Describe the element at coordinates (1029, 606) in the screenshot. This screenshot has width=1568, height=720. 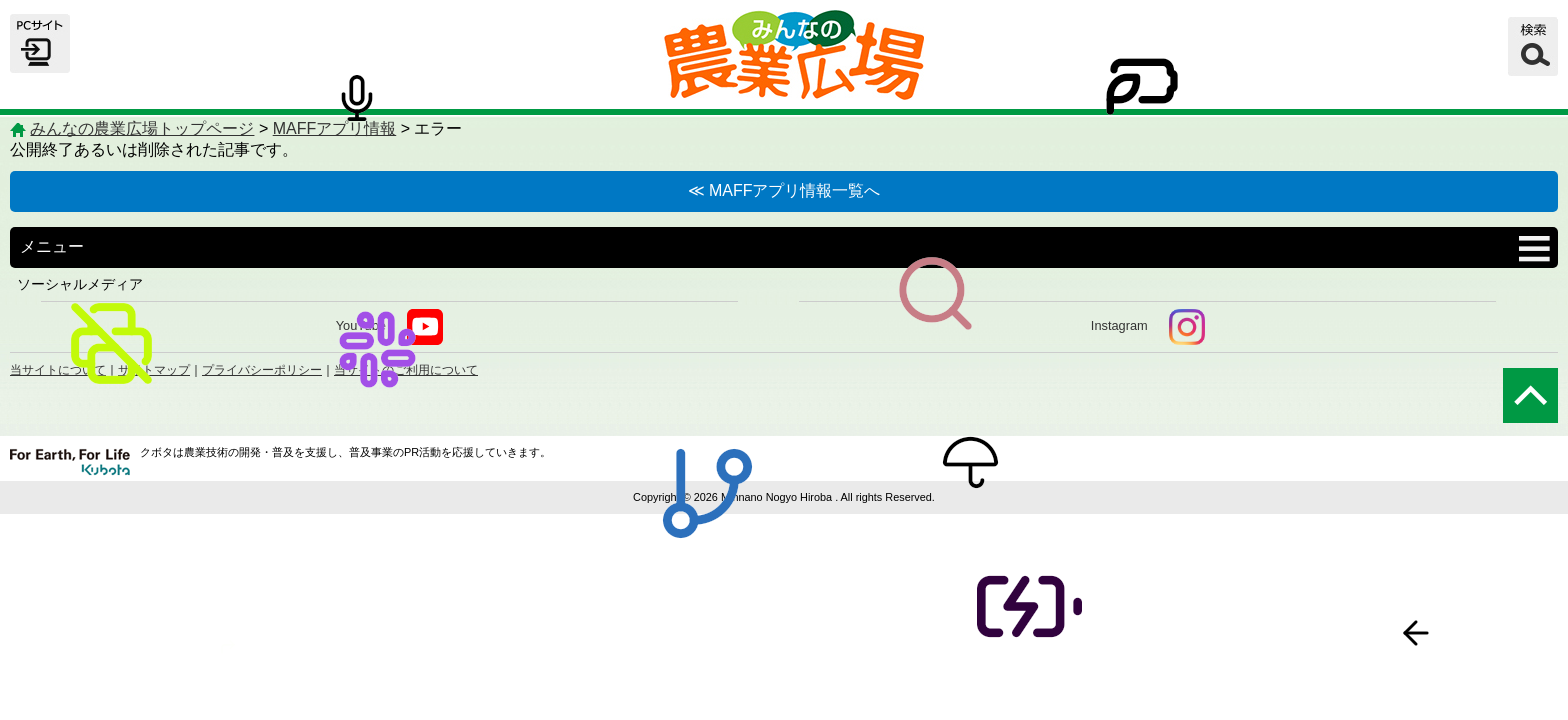
I see `indicates device is currently charging` at that location.